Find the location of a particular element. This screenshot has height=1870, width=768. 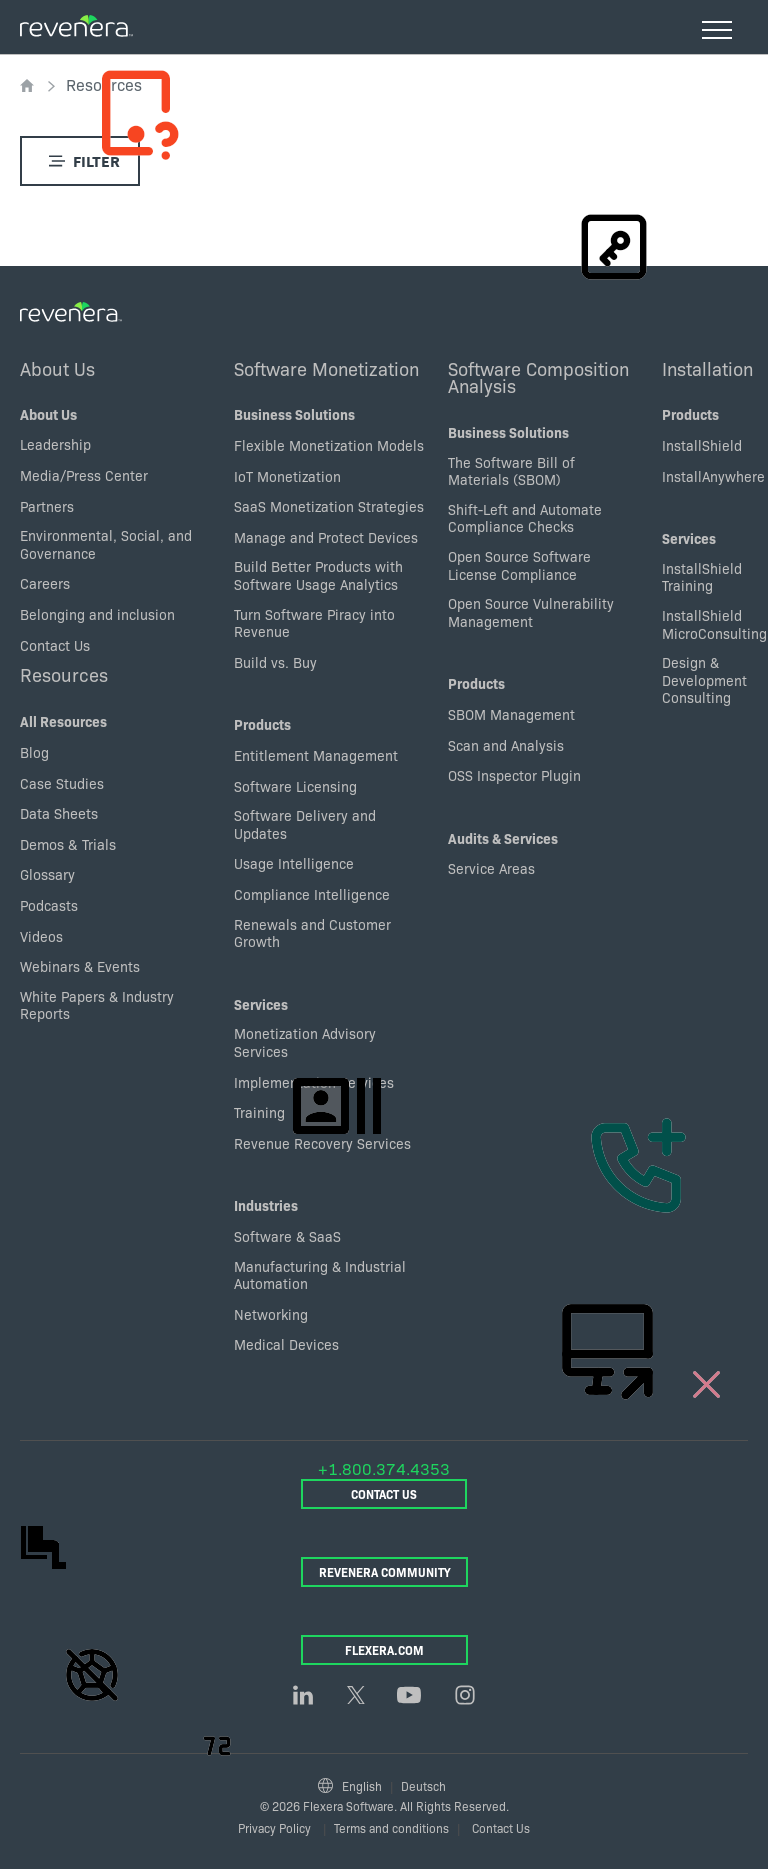

view recently contacted people is located at coordinates (337, 1106).